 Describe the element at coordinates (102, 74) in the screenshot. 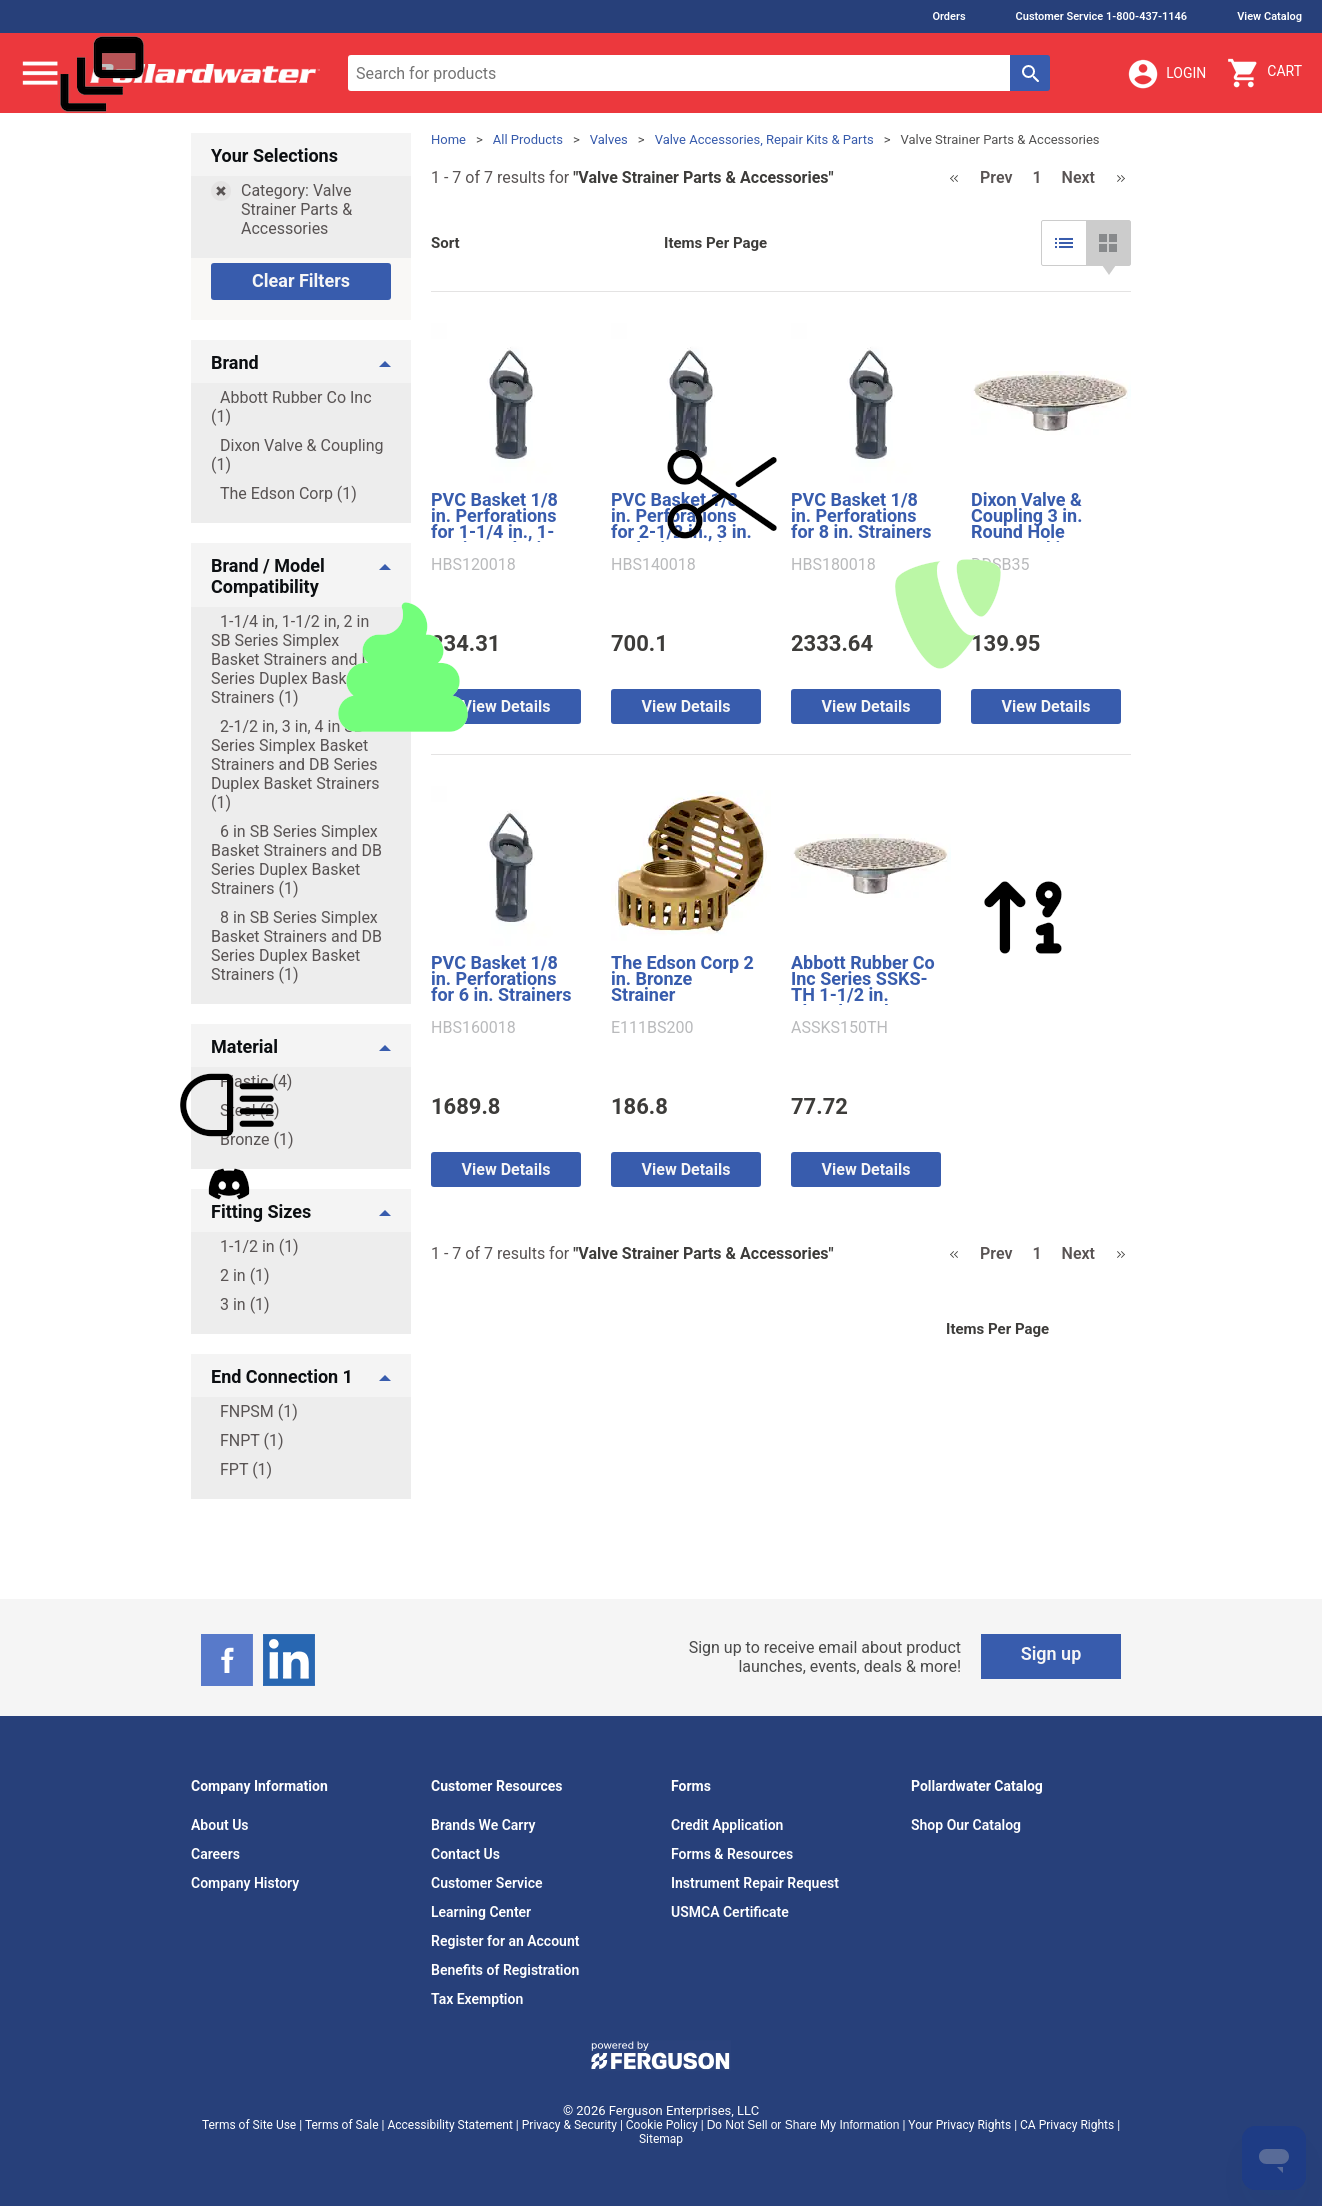

I see `view dynamic content feed` at that location.